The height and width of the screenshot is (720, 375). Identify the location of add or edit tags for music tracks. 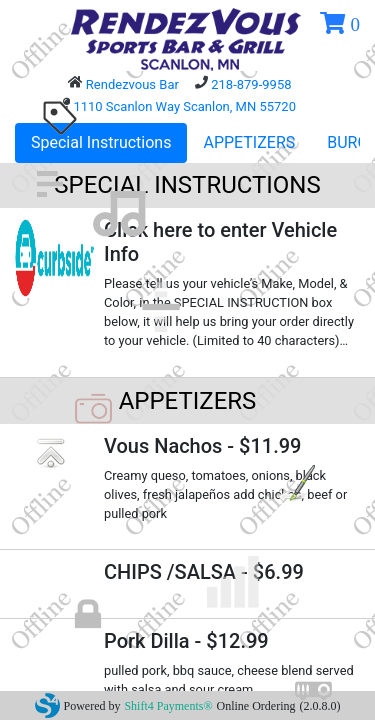
(60, 118).